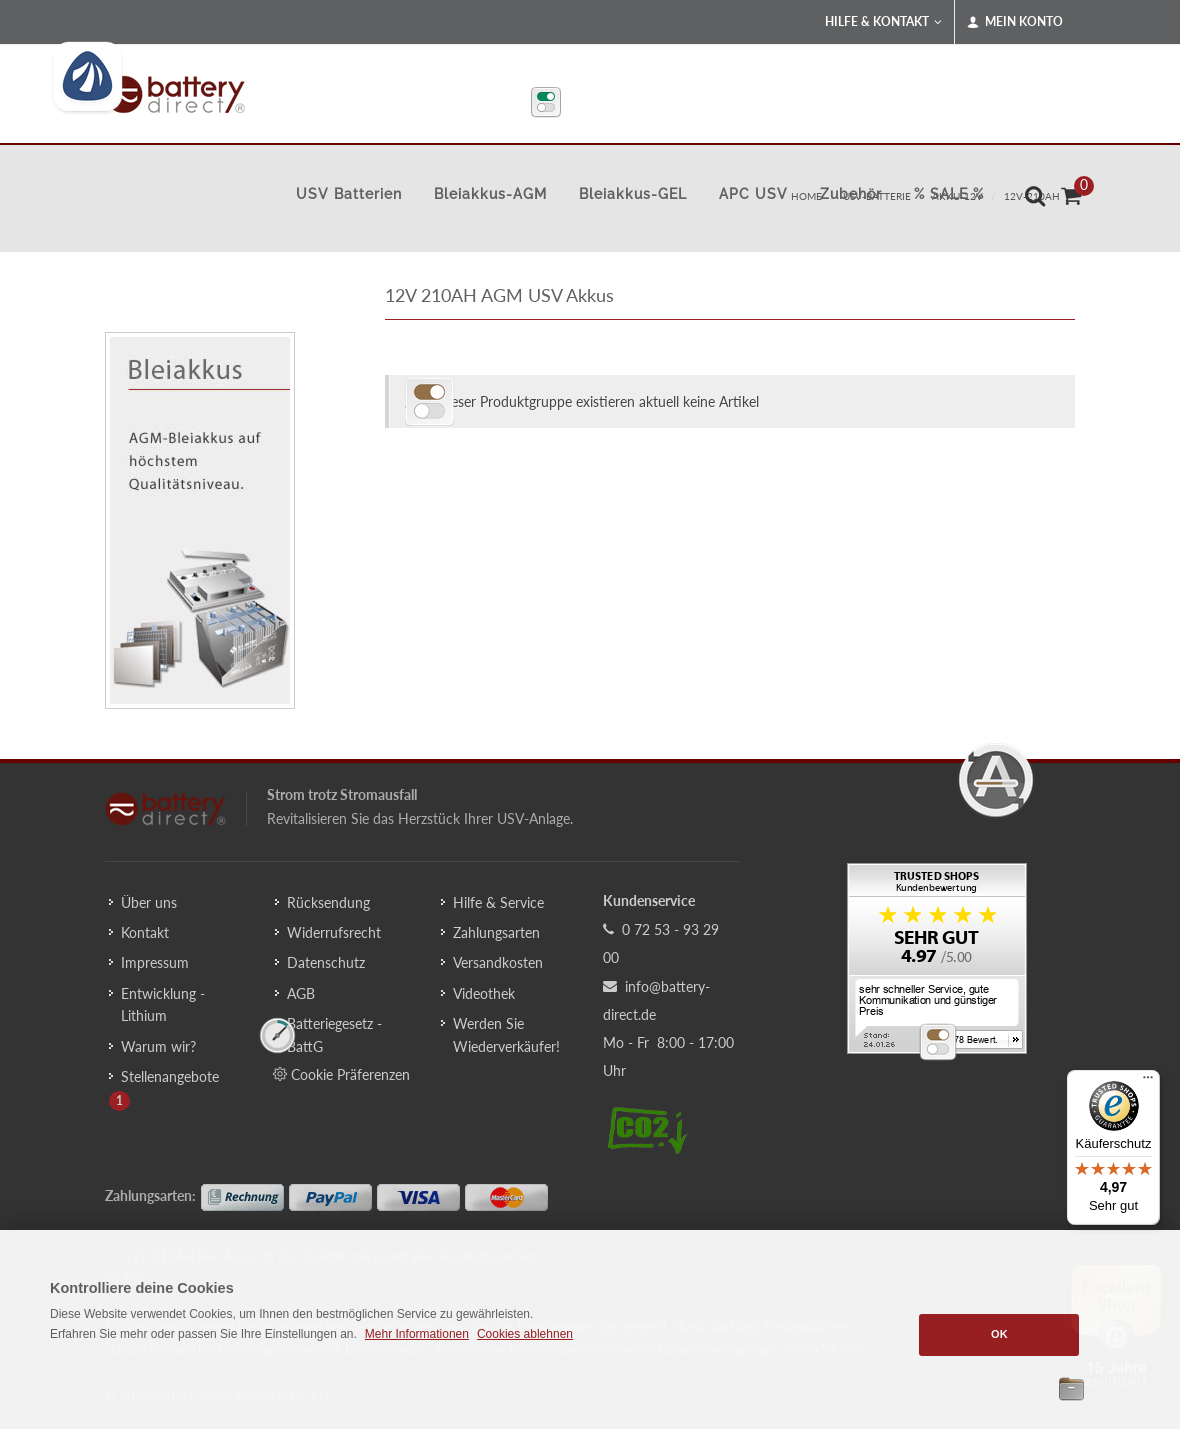 This screenshot has width=1180, height=1429. Describe the element at coordinates (546, 102) in the screenshot. I see `open gnome tweaks to customize desktop settings` at that location.